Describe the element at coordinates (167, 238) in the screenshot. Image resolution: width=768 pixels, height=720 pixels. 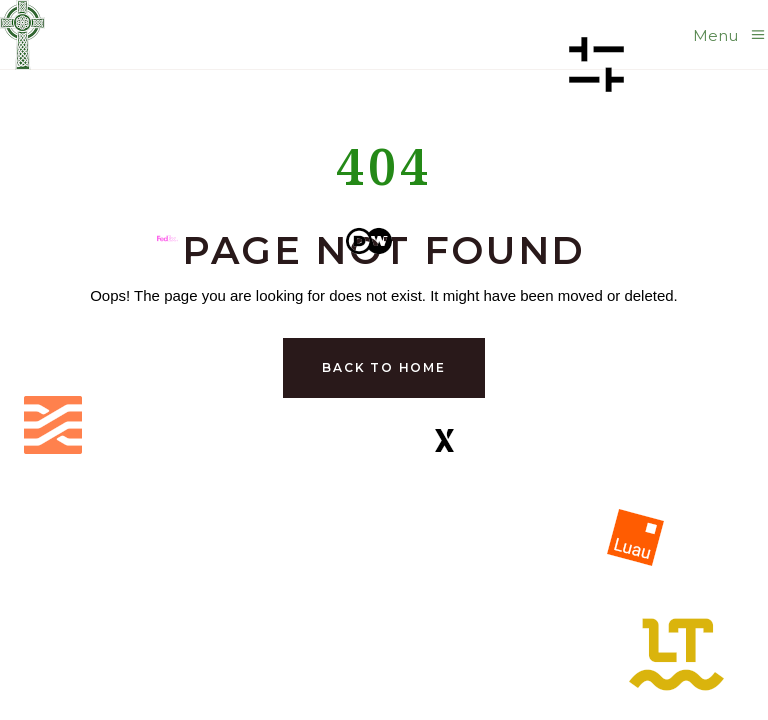
I see `open the FedEx shipping app` at that location.